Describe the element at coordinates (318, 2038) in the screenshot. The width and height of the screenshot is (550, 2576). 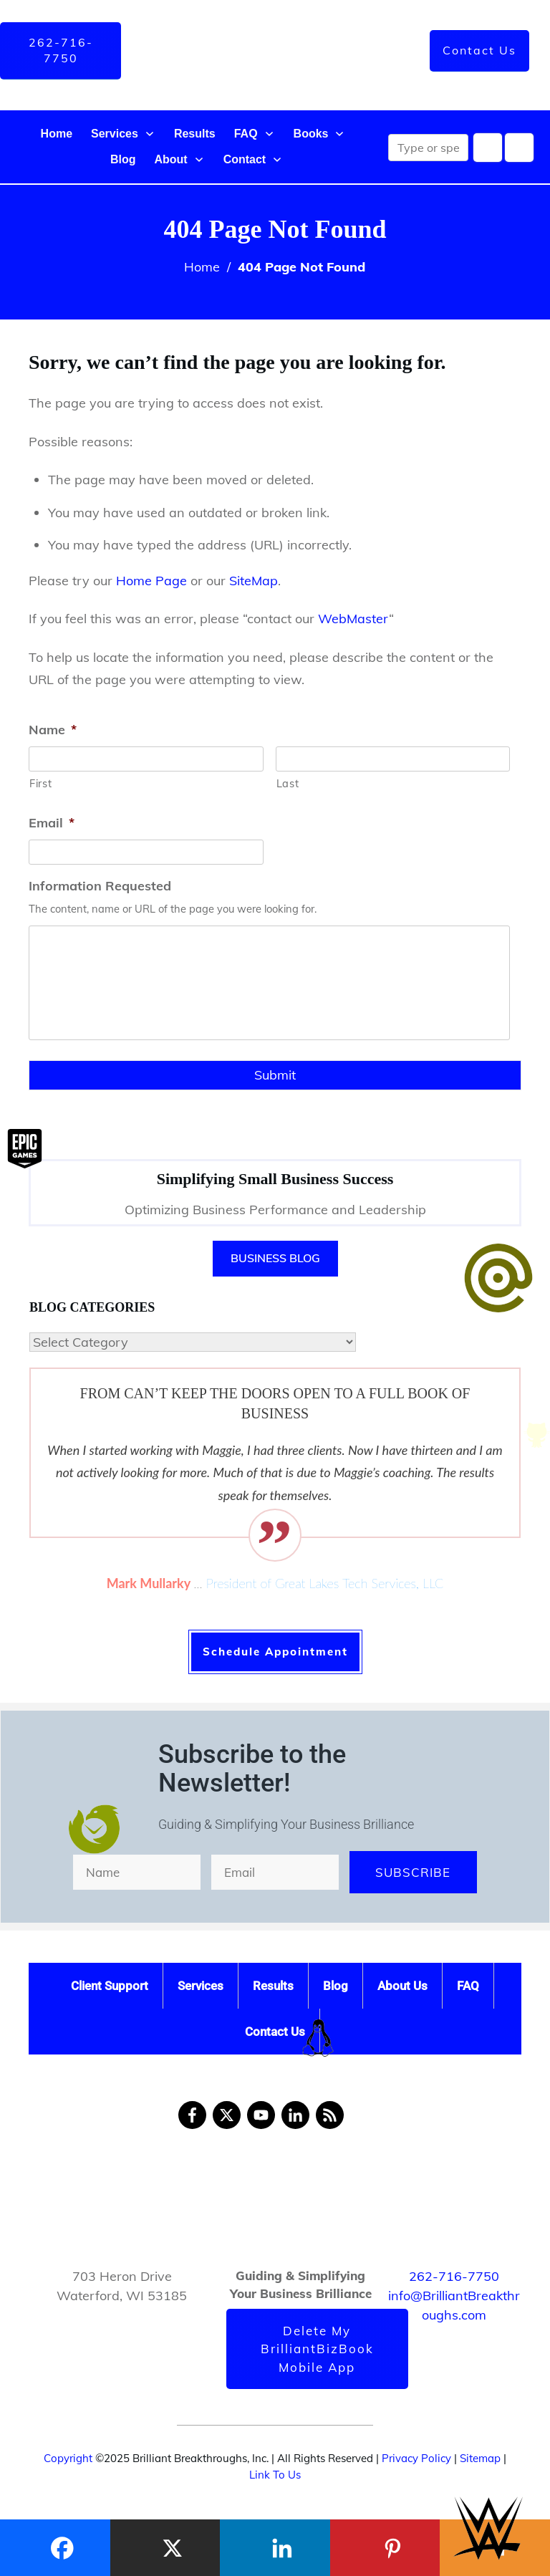
I see `linux operating system logo` at that location.